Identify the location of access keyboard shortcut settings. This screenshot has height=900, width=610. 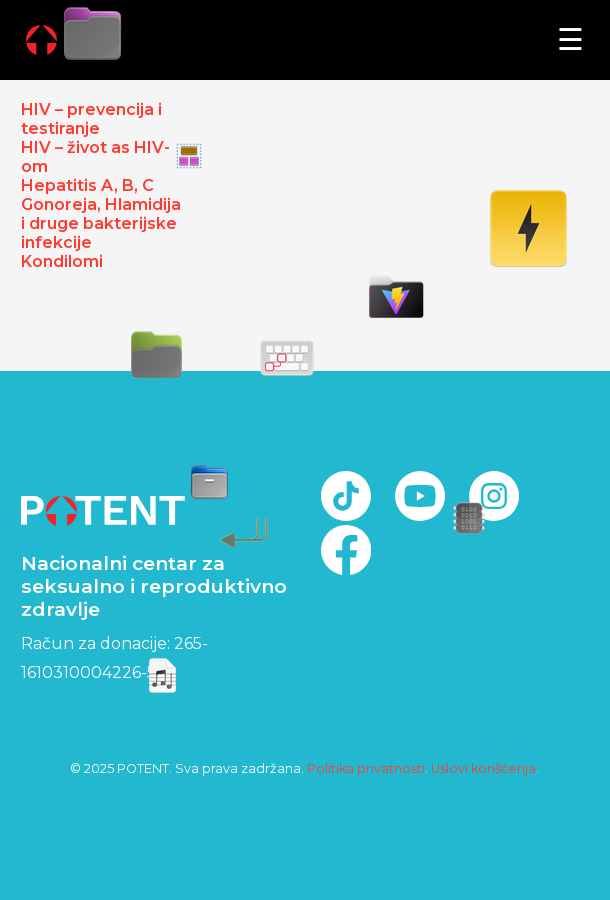
(287, 358).